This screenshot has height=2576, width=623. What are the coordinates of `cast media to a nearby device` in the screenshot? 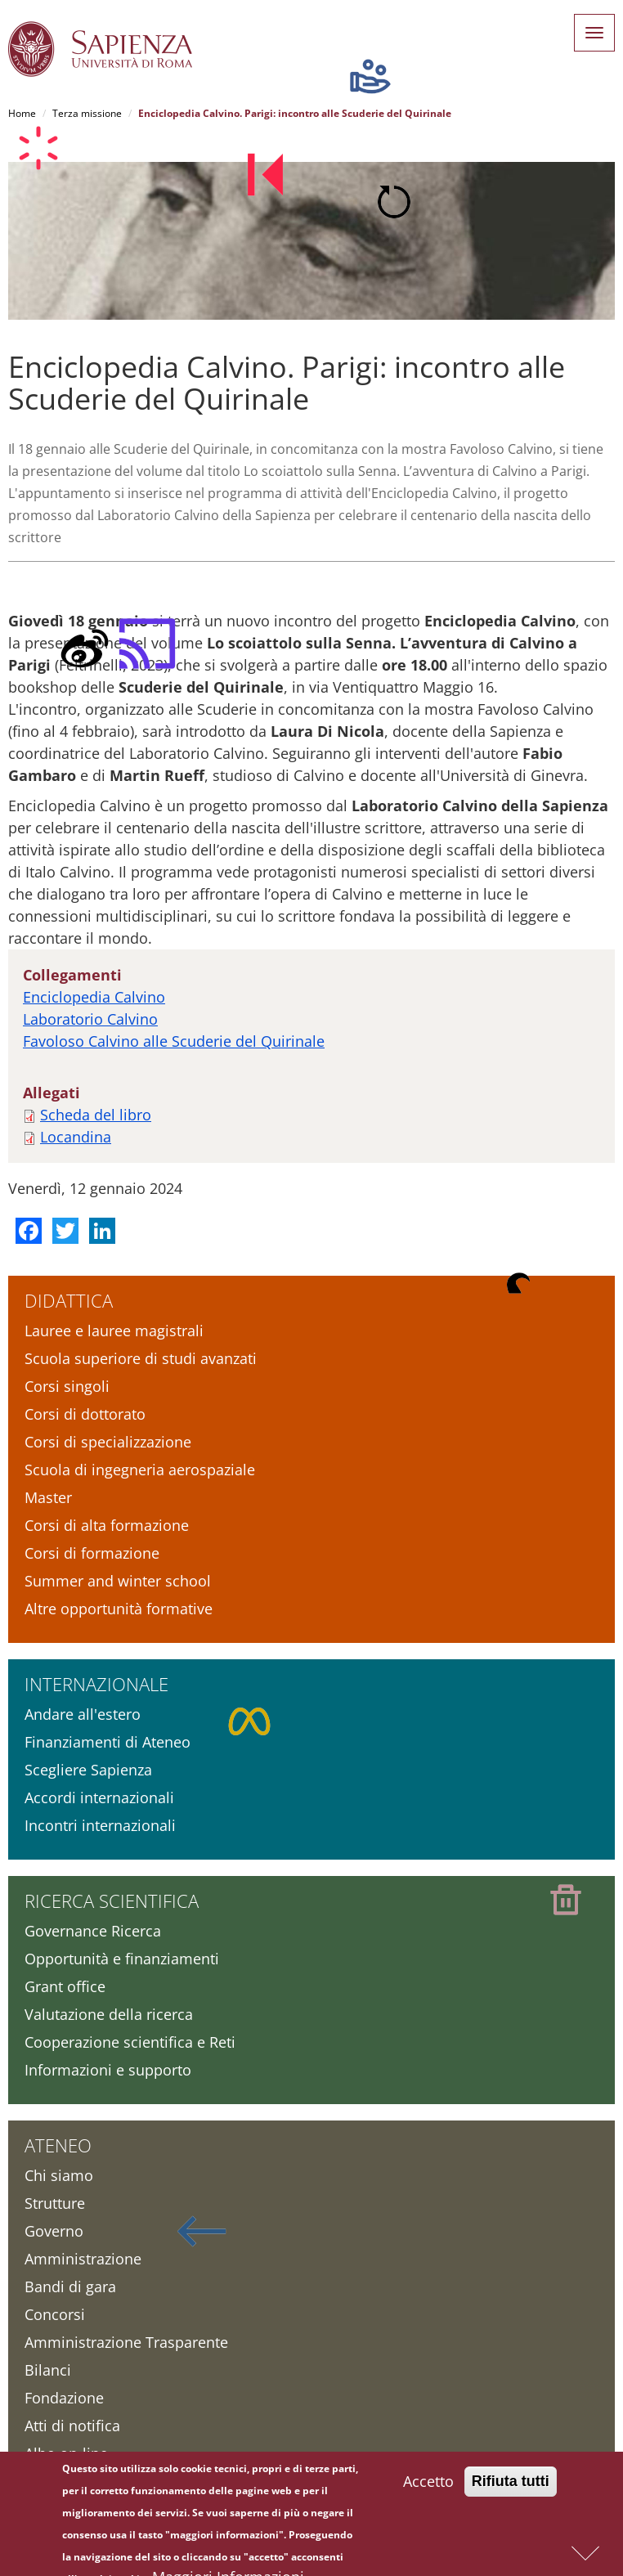 It's located at (147, 644).